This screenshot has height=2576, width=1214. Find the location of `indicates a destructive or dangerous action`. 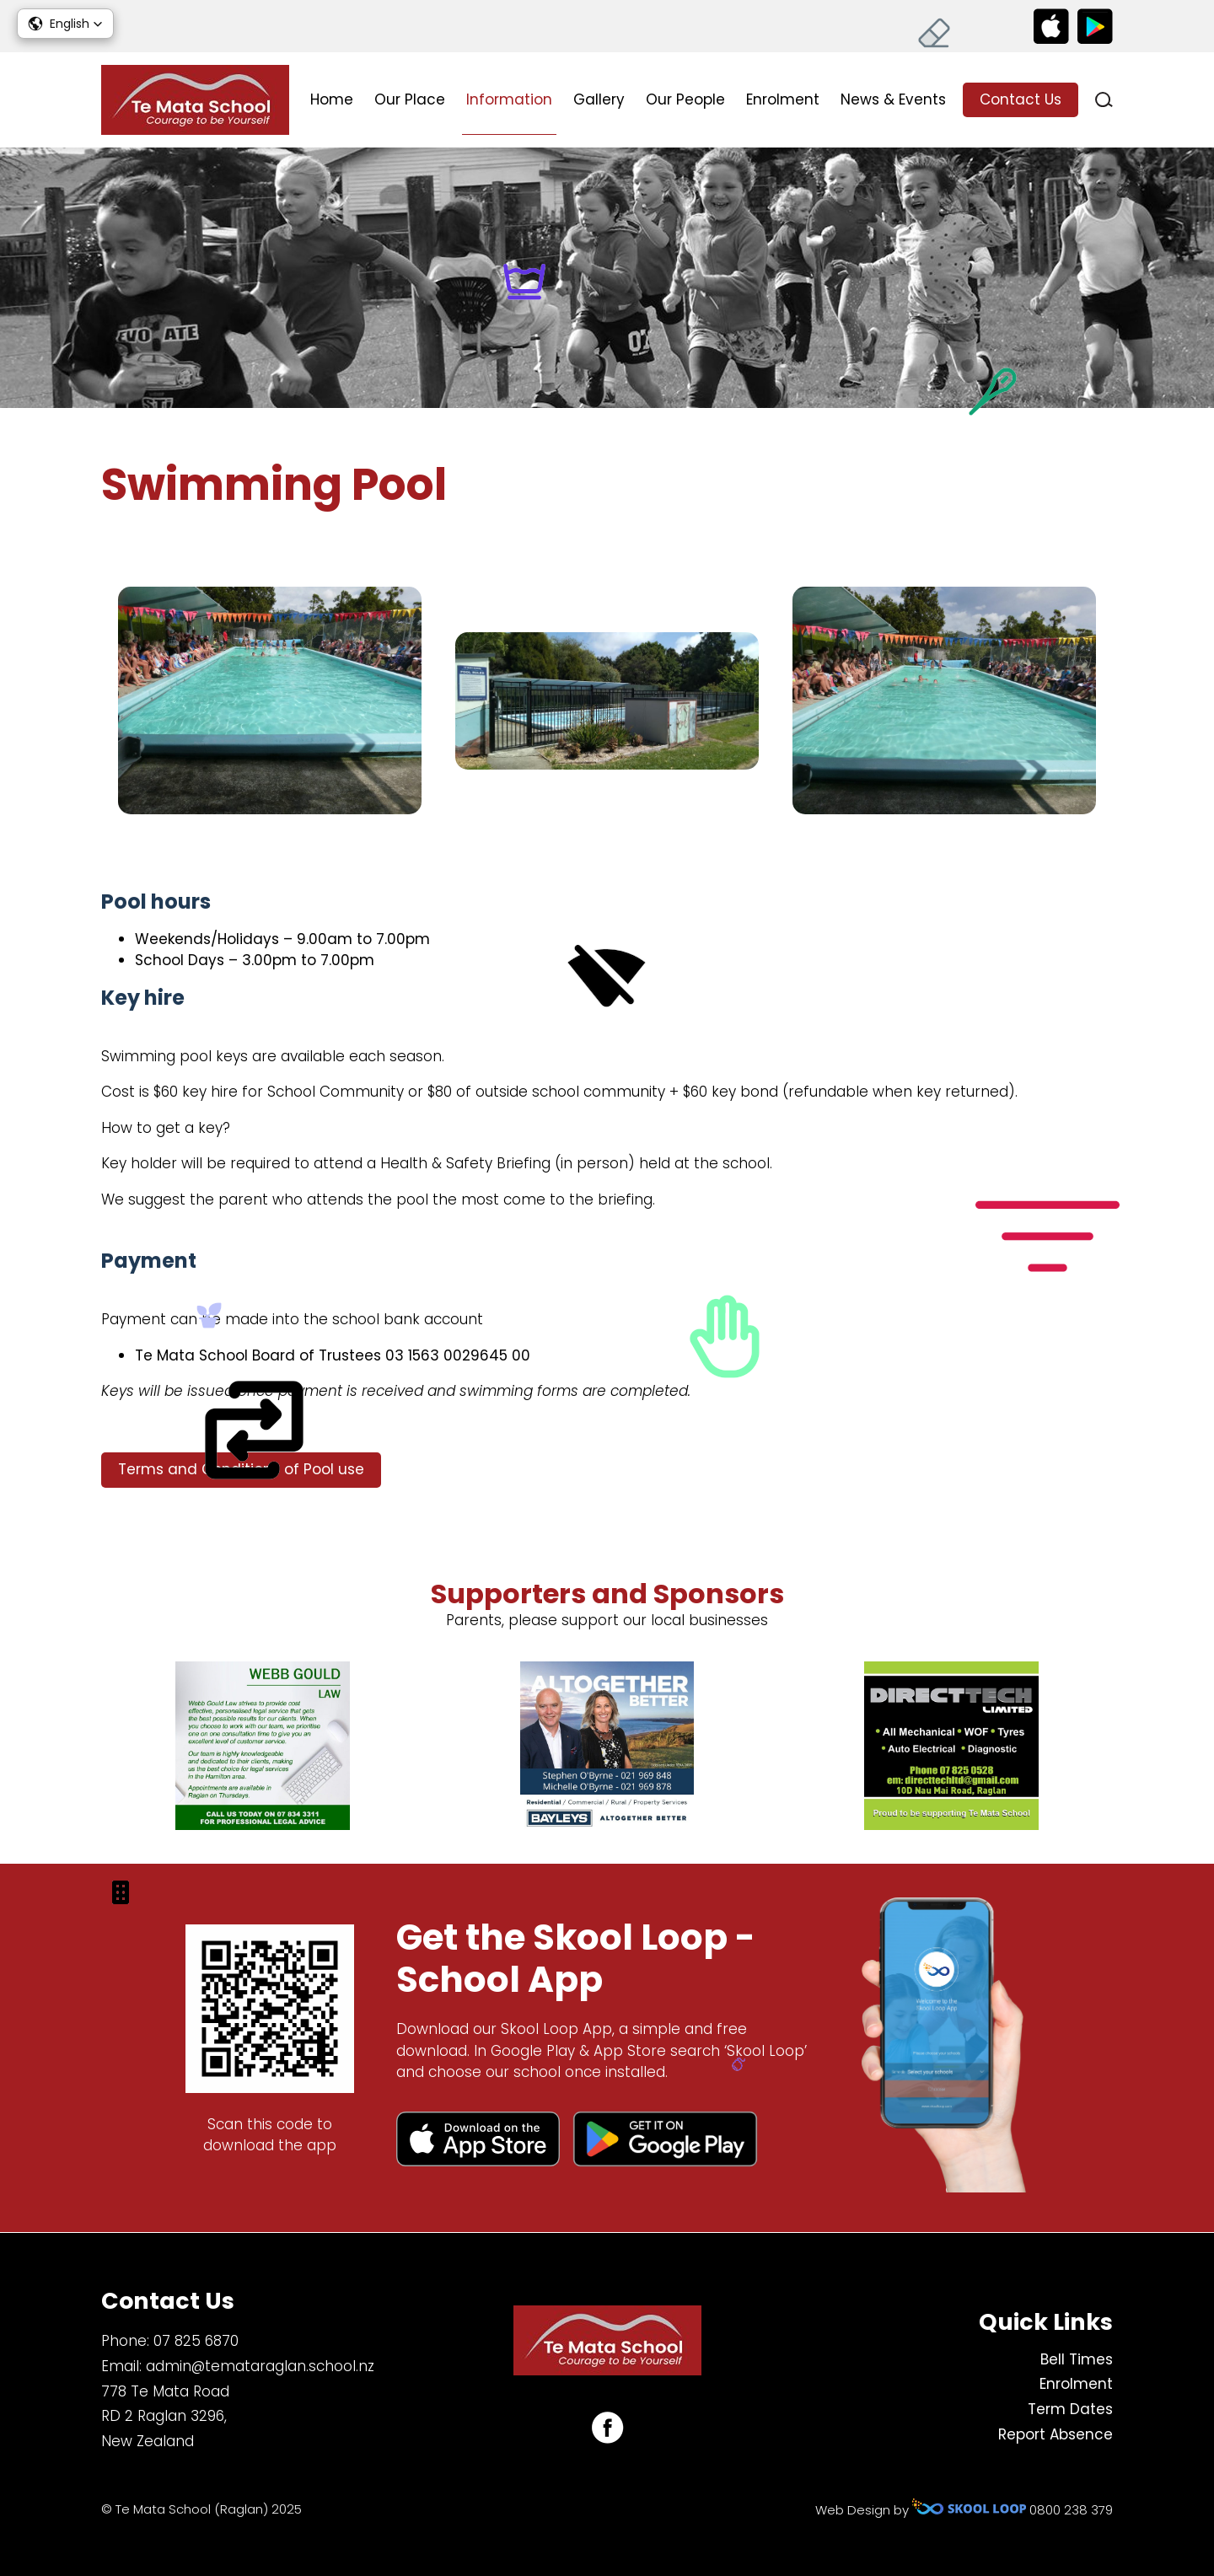

indicates a destructive or dangerous action is located at coordinates (738, 2063).